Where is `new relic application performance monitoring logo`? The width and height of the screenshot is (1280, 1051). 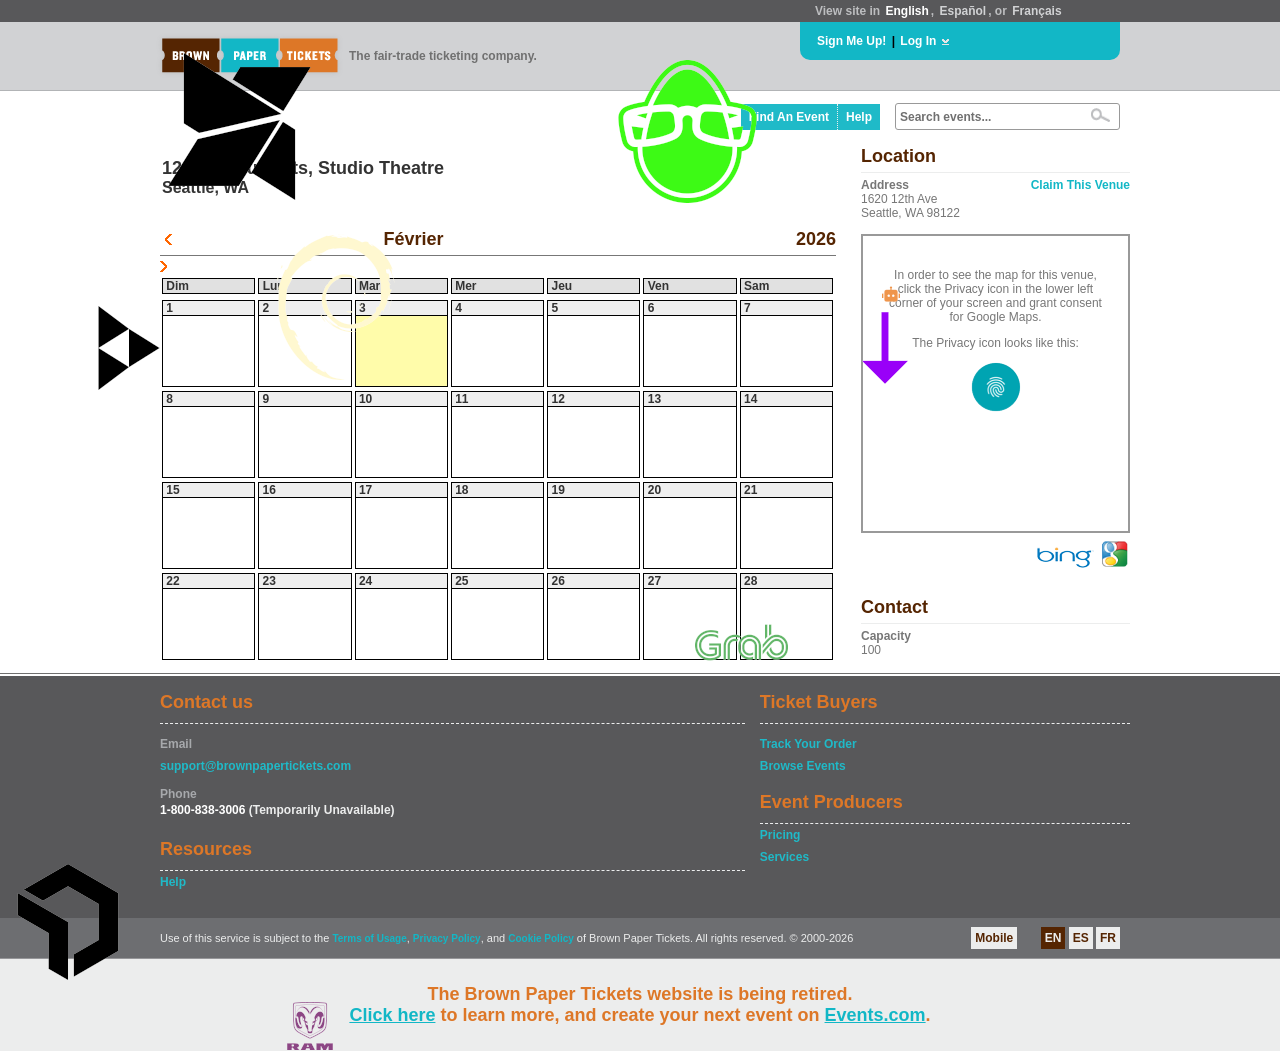
new relic application performance monitoring logo is located at coordinates (68, 922).